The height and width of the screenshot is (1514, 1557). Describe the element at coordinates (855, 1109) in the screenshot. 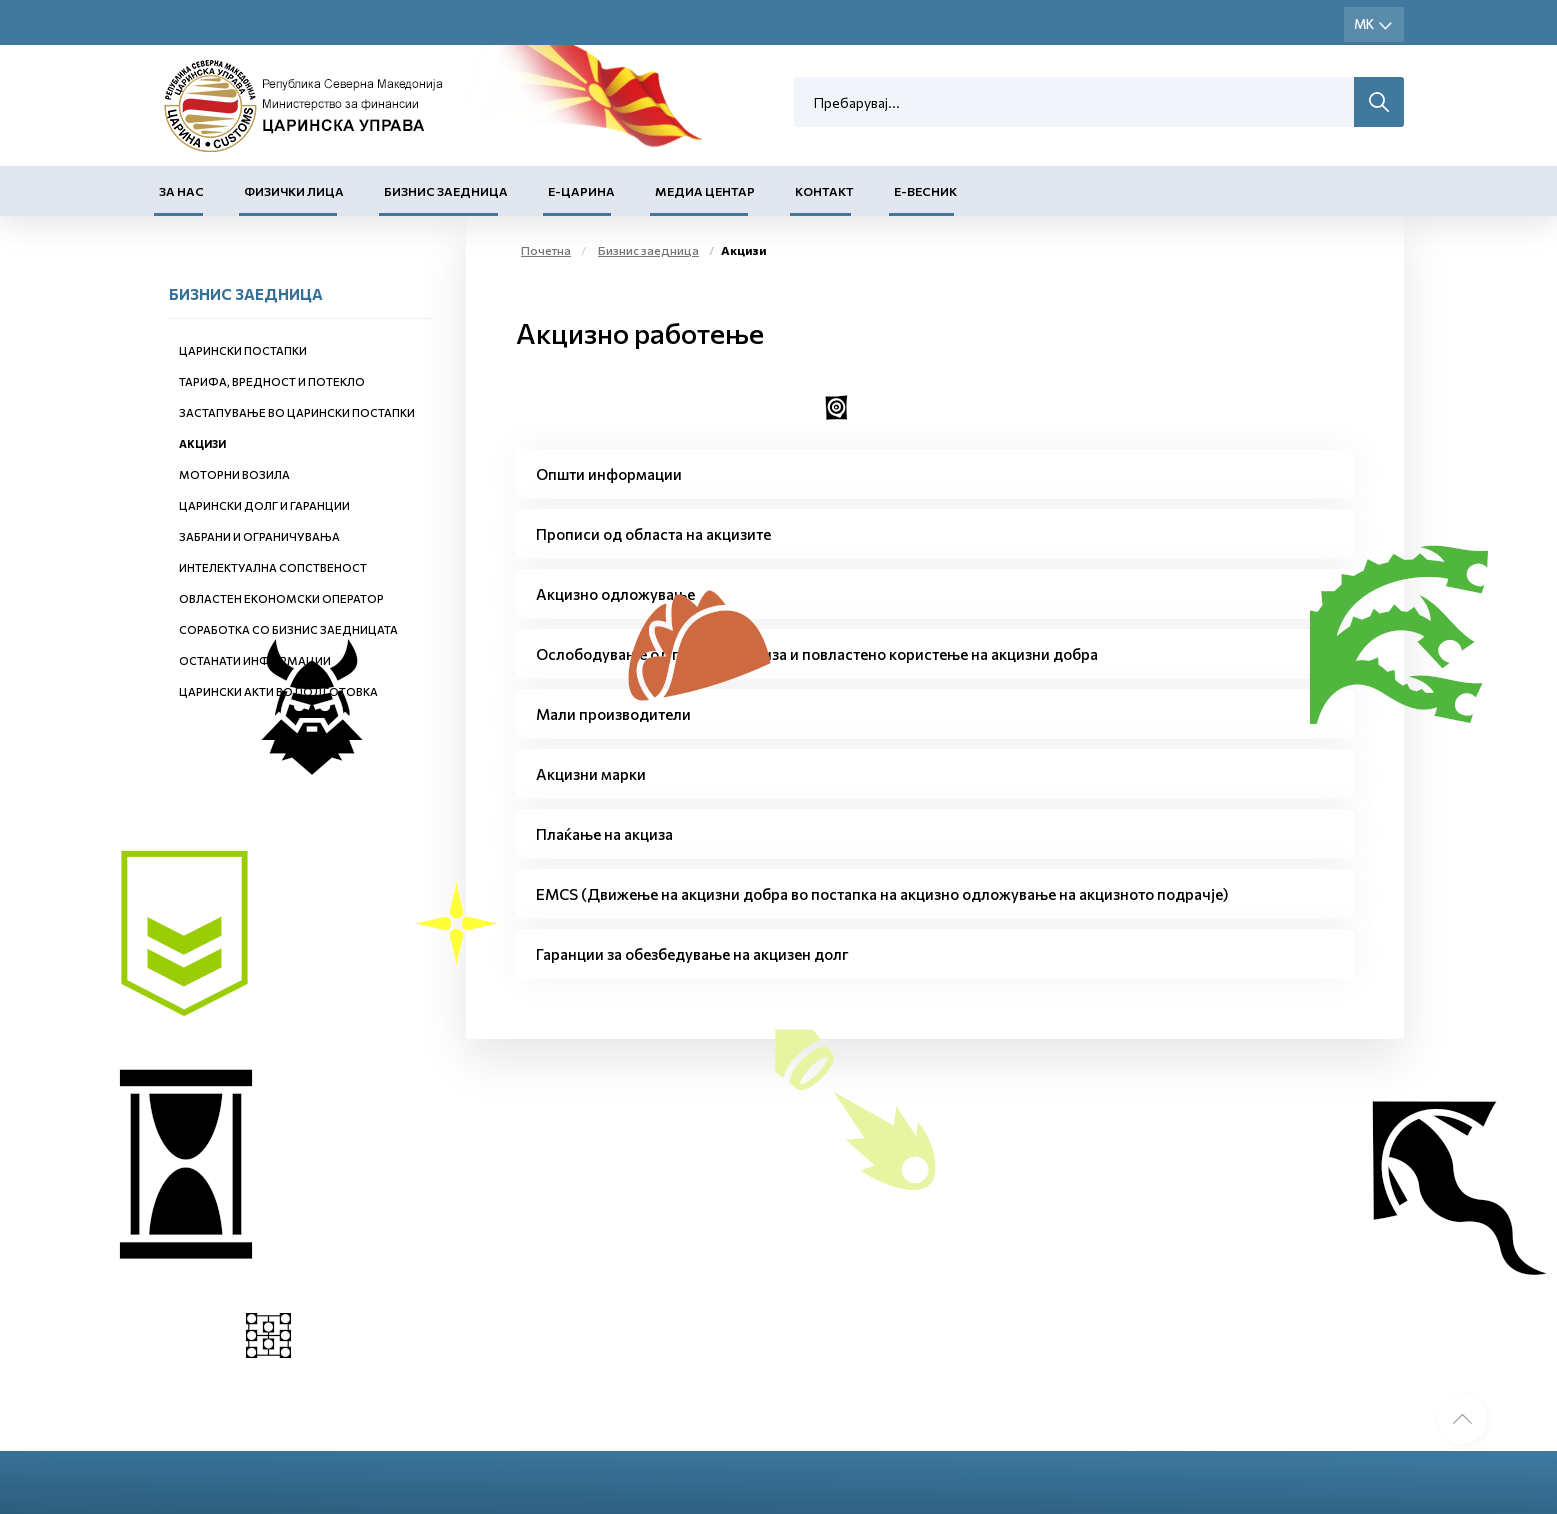

I see `fire projectile or launch attack` at that location.